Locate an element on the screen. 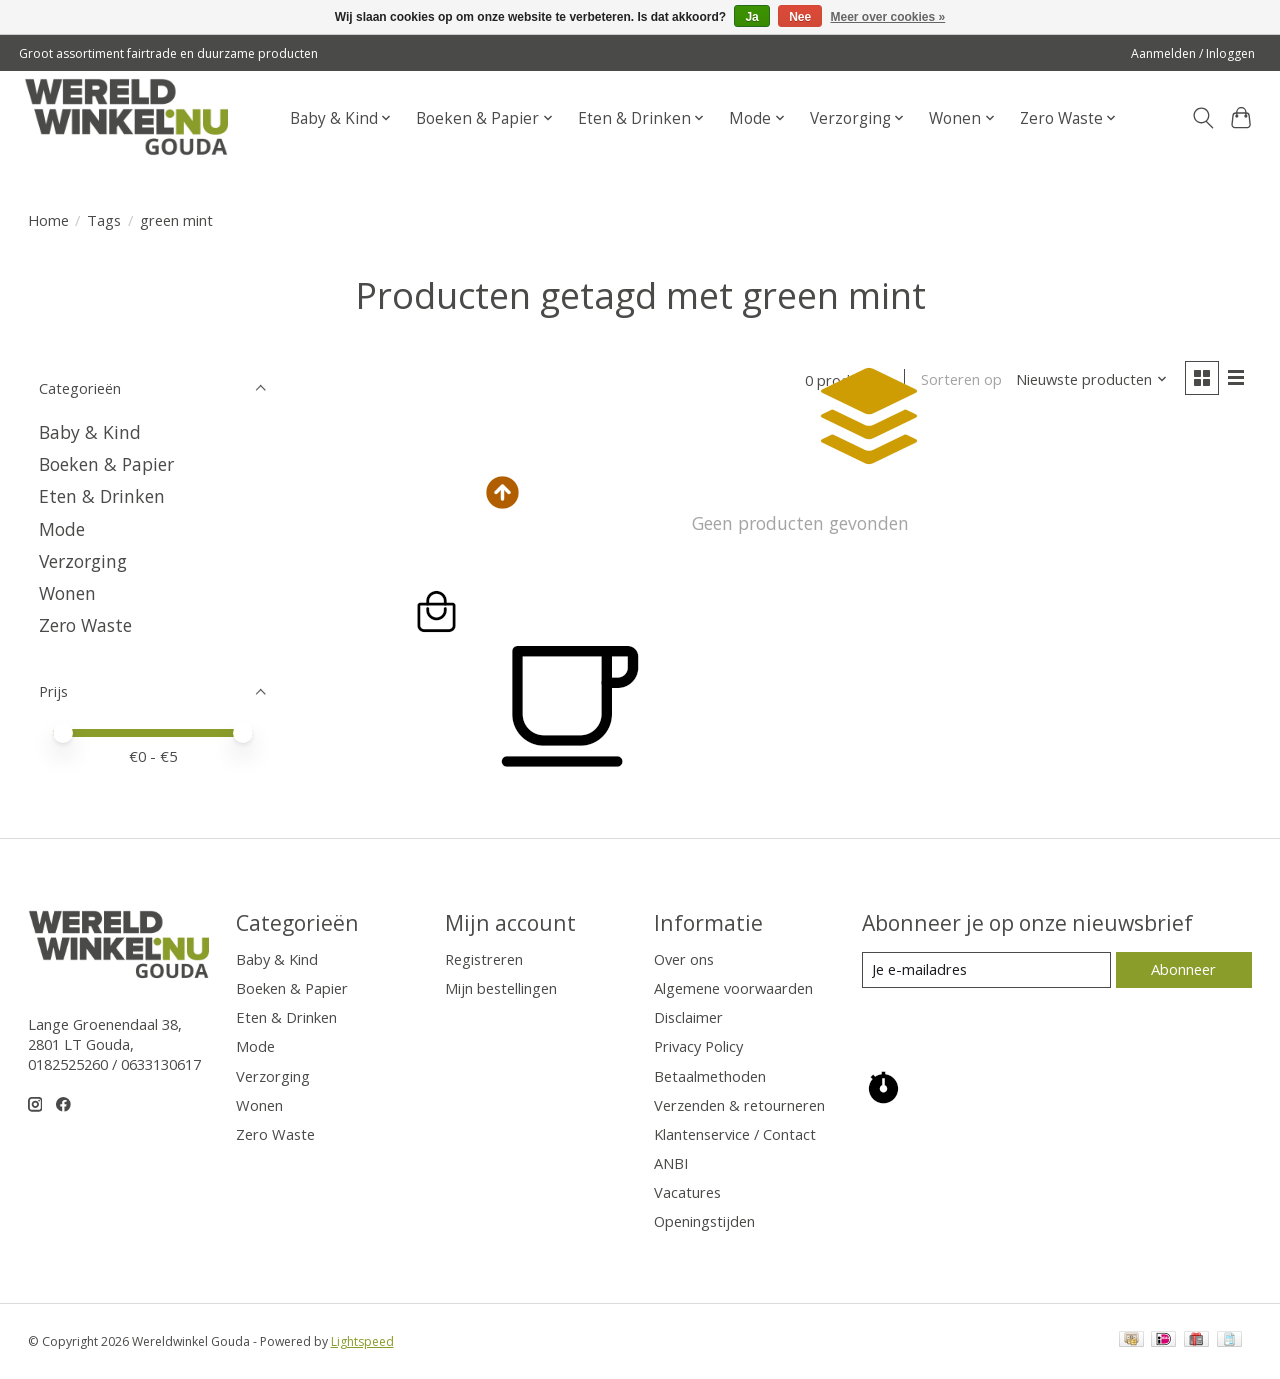 This screenshot has height=1379, width=1280. open Buffer social media scheduling app is located at coordinates (869, 416).